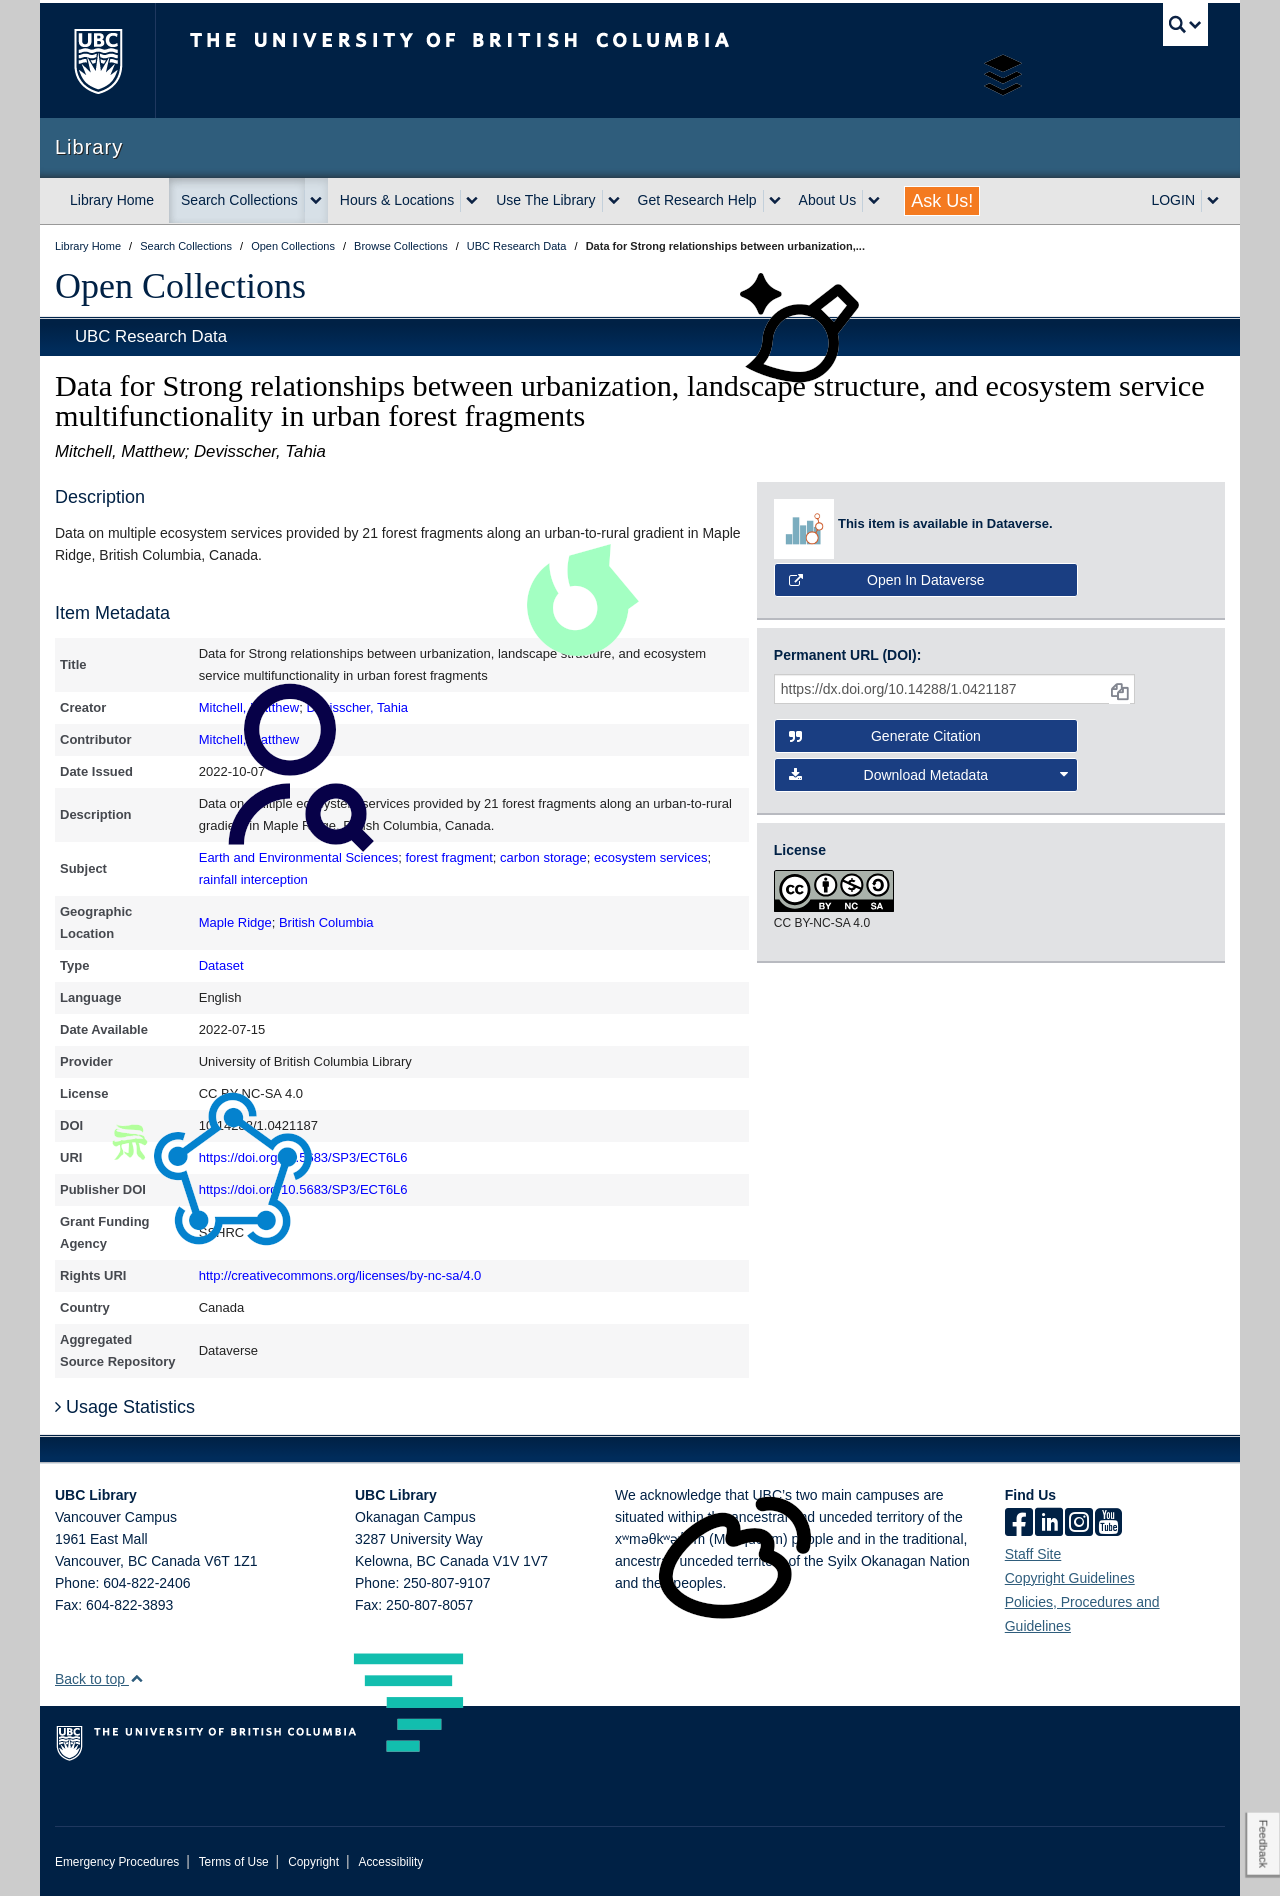  I want to click on visit the Headphone Zone website or store, so click(583, 600).